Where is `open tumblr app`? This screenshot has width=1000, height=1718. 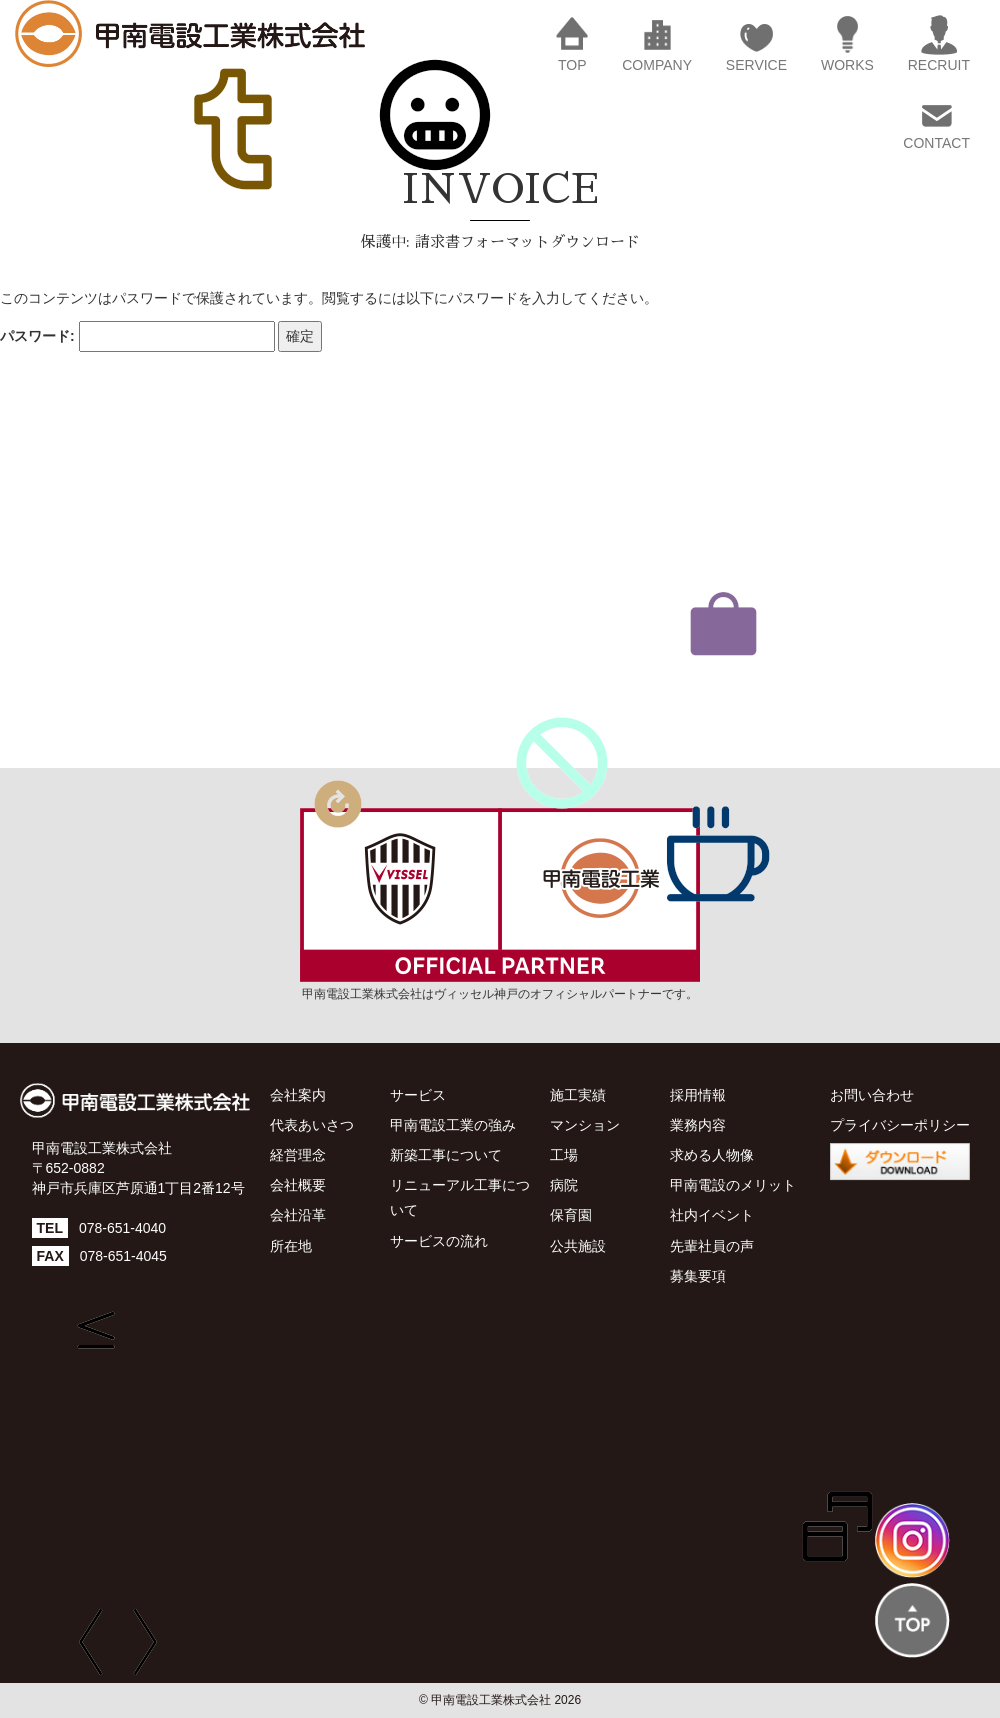
open tumblr app is located at coordinates (233, 129).